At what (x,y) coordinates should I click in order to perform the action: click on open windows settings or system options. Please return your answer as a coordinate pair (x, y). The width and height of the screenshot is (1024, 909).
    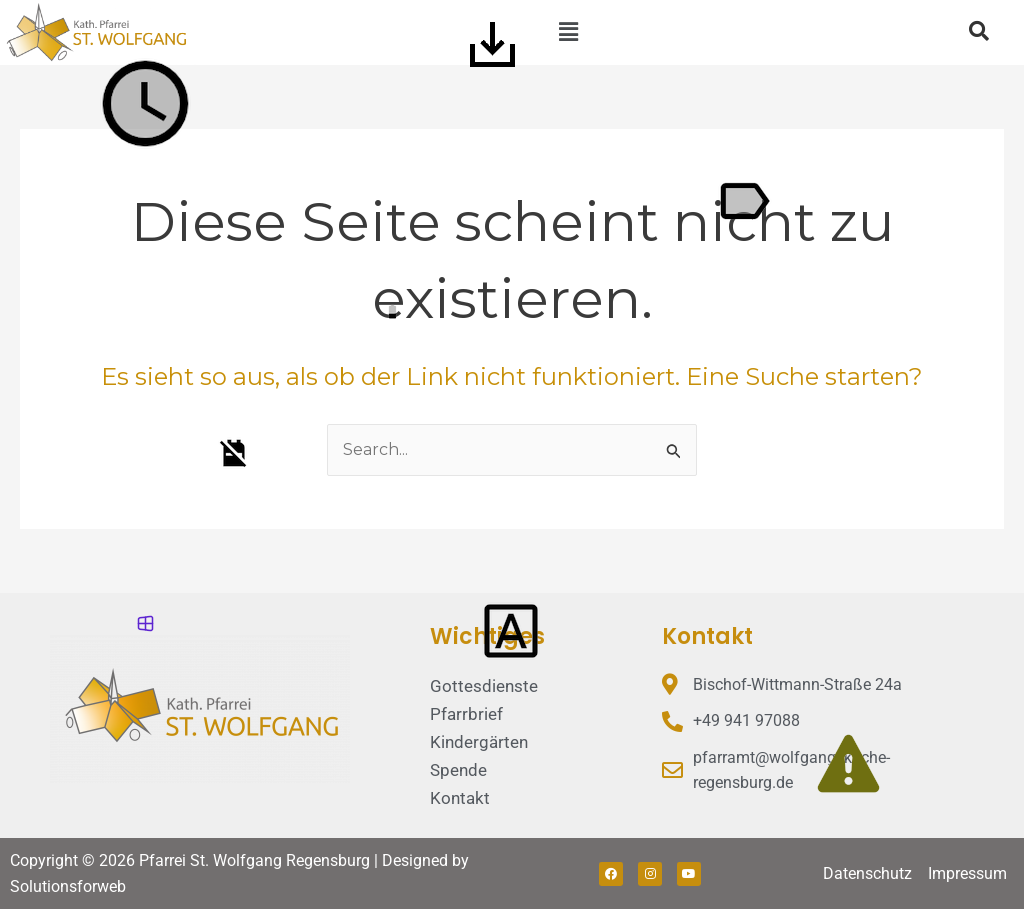
    Looking at the image, I should click on (145, 623).